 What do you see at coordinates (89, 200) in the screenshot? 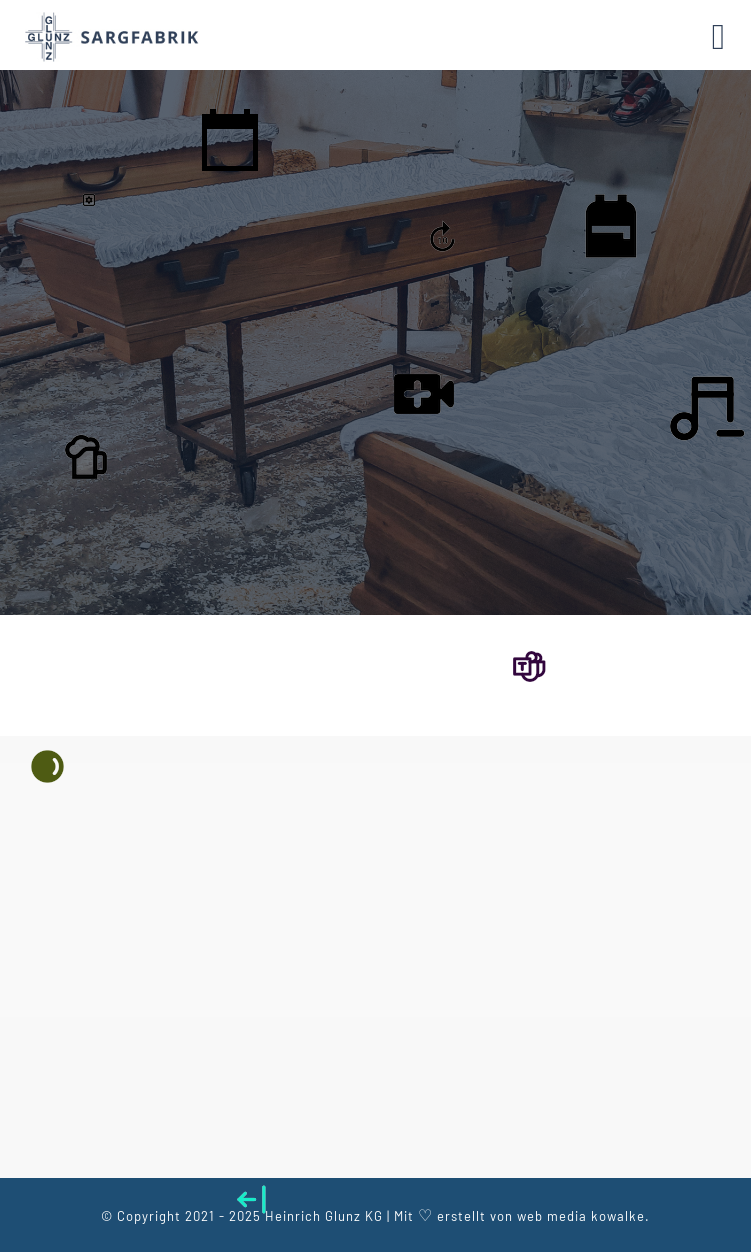
I see `access application settings` at bounding box center [89, 200].